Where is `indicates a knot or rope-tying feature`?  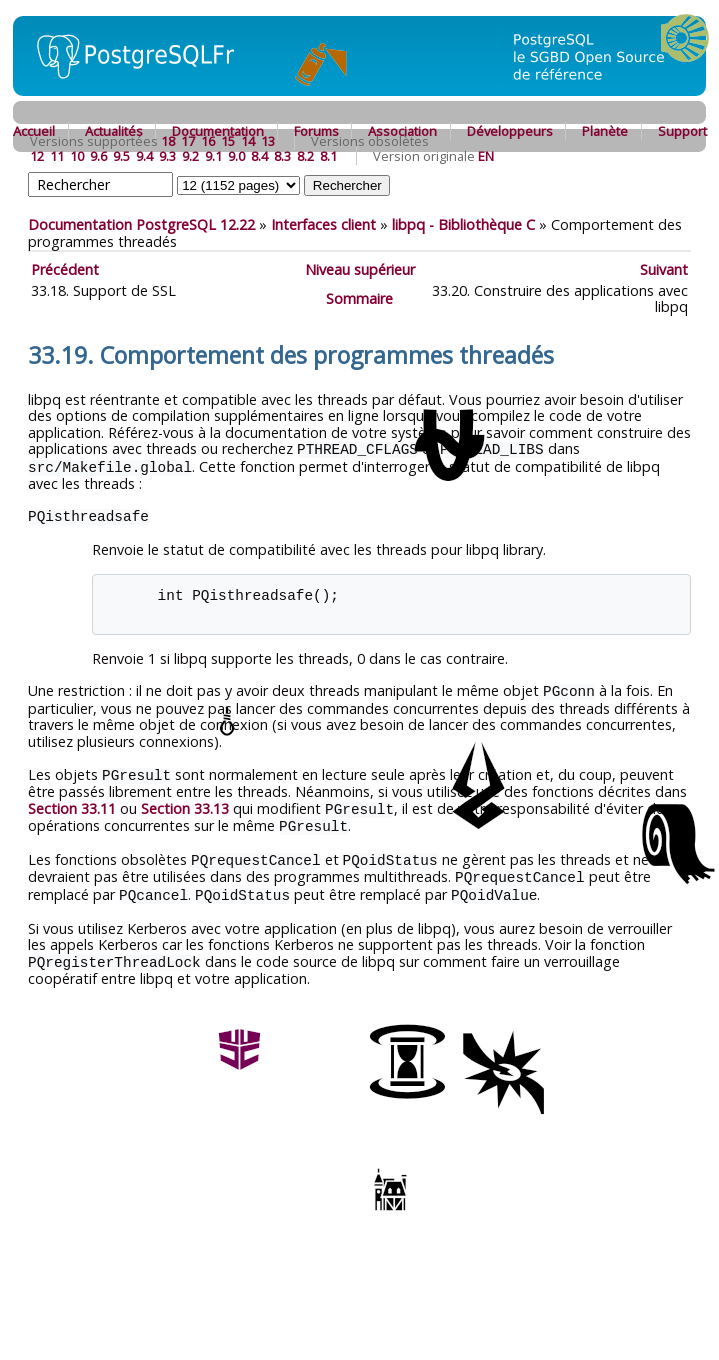
indicates a knot or rope-tying feature is located at coordinates (227, 721).